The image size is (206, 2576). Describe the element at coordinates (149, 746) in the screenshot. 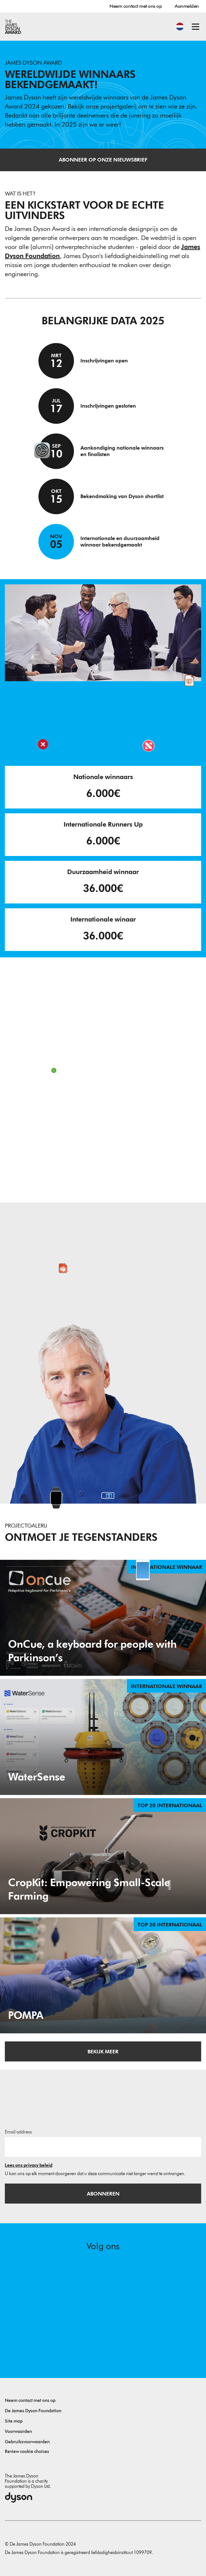

I see `open Apple News preferences` at that location.